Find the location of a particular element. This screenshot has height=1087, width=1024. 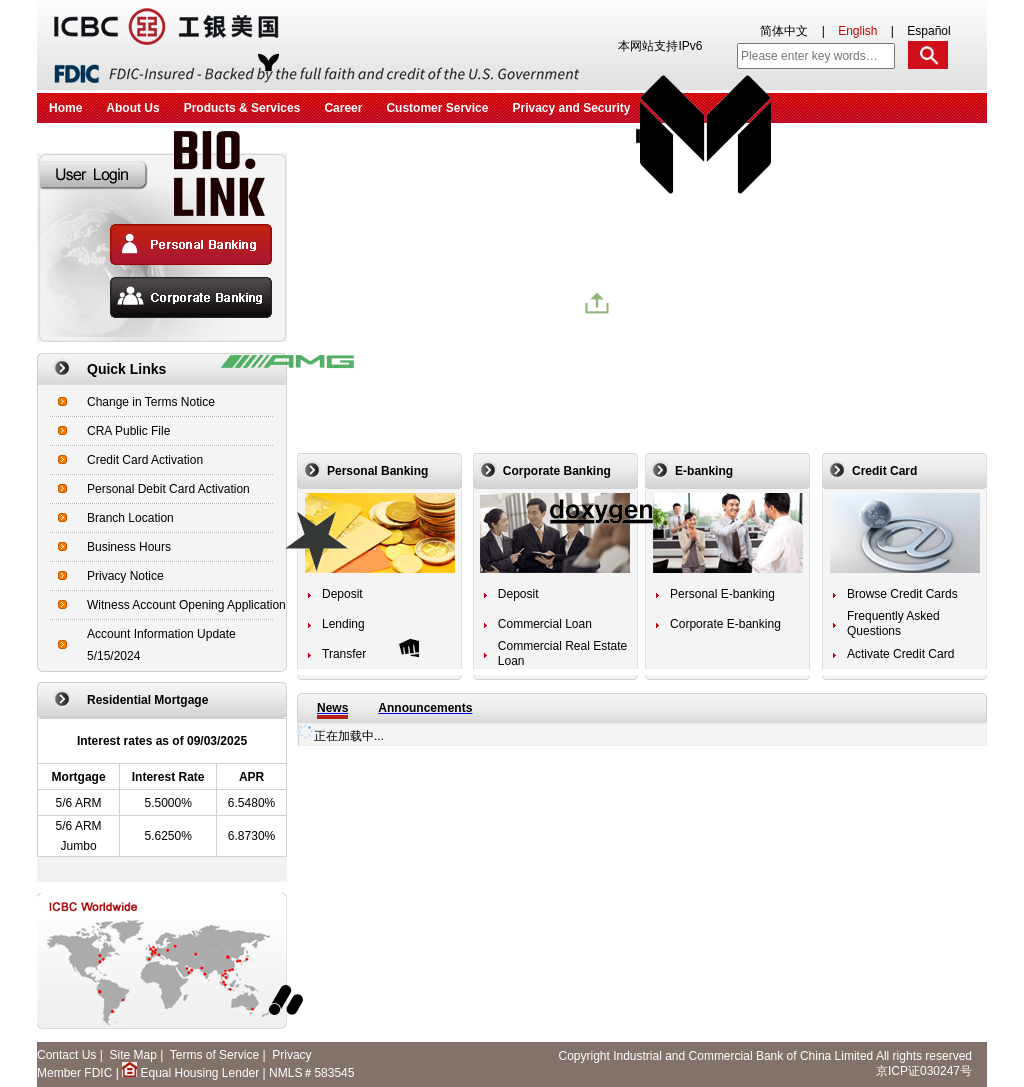

open the Monzo banking app is located at coordinates (705, 134).